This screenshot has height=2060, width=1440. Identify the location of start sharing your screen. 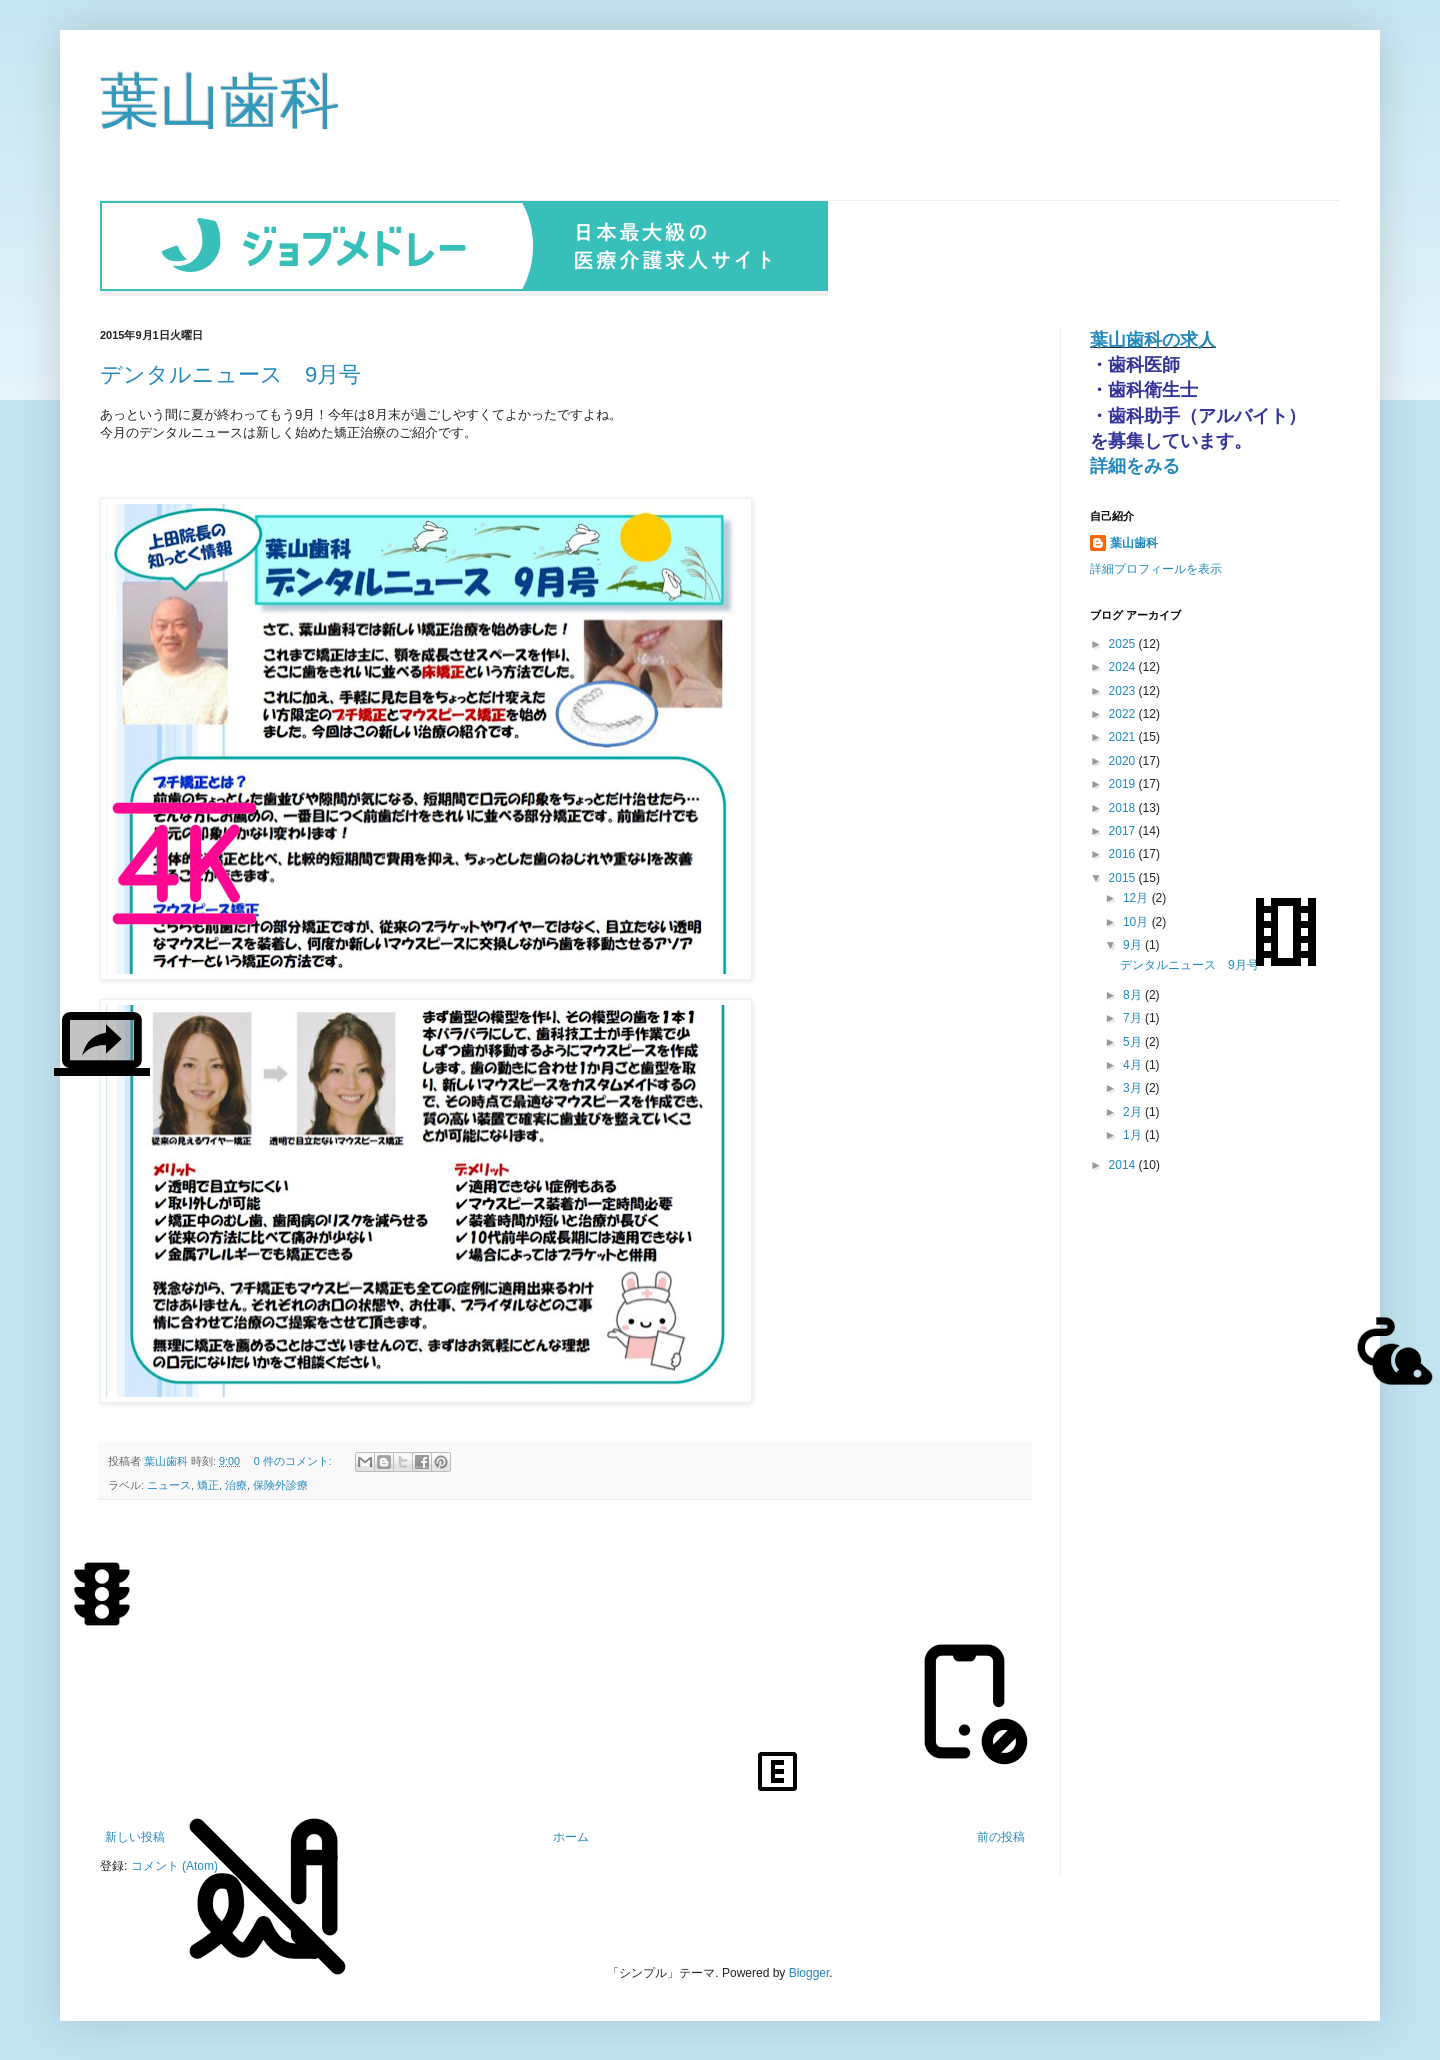
(102, 1044).